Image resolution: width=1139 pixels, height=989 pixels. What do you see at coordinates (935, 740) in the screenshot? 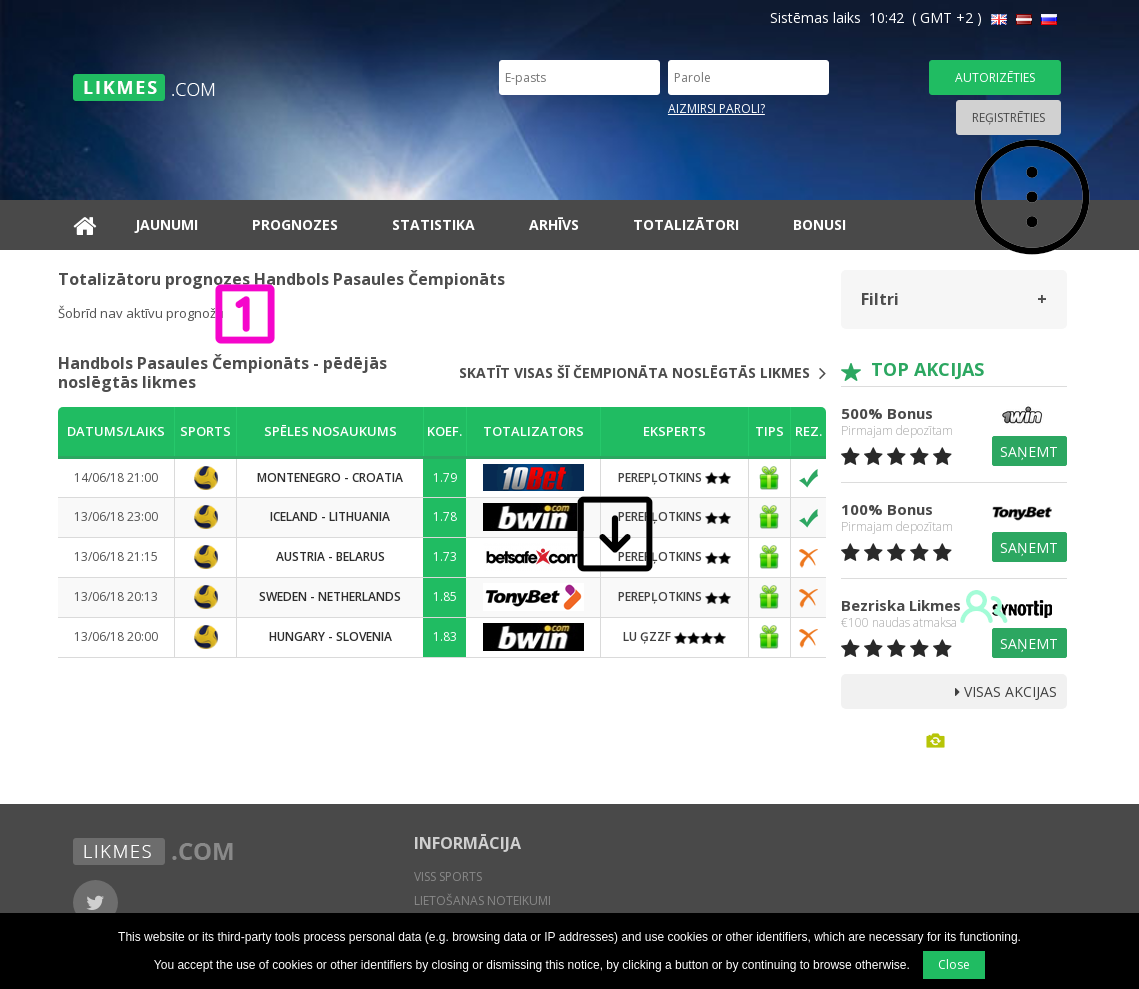
I see `switch between front and rear camera` at bounding box center [935, 740].